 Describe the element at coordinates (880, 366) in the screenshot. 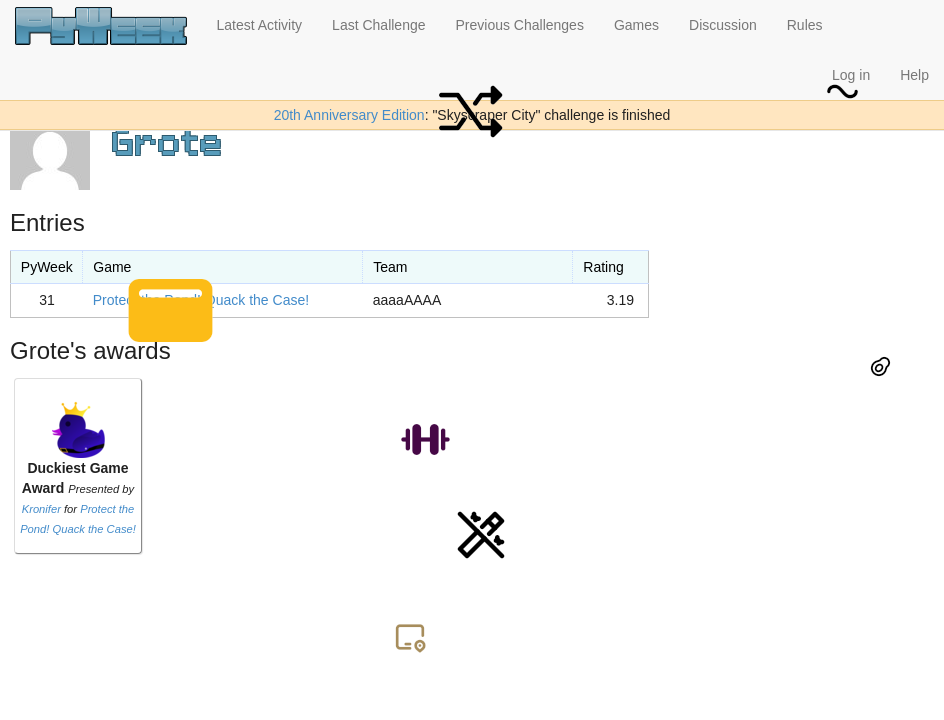

I see `select avocado as a food preference or ingredient` at that location.